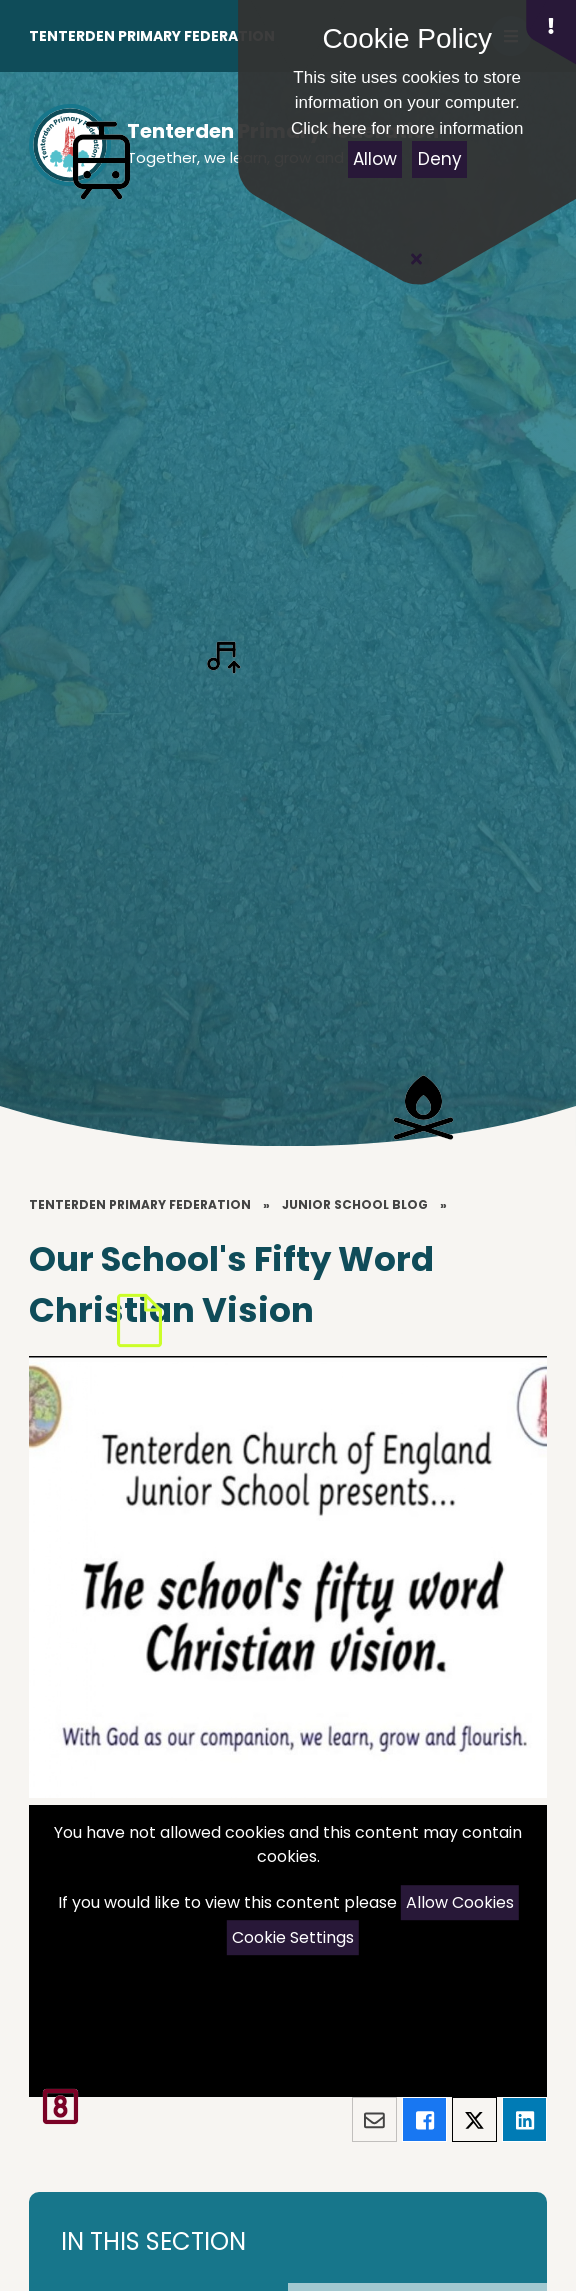 The image size is (576, 2291). Describe the element at coordinates (139, 1320) in the screenshot. I see `view or open a document` at that location.